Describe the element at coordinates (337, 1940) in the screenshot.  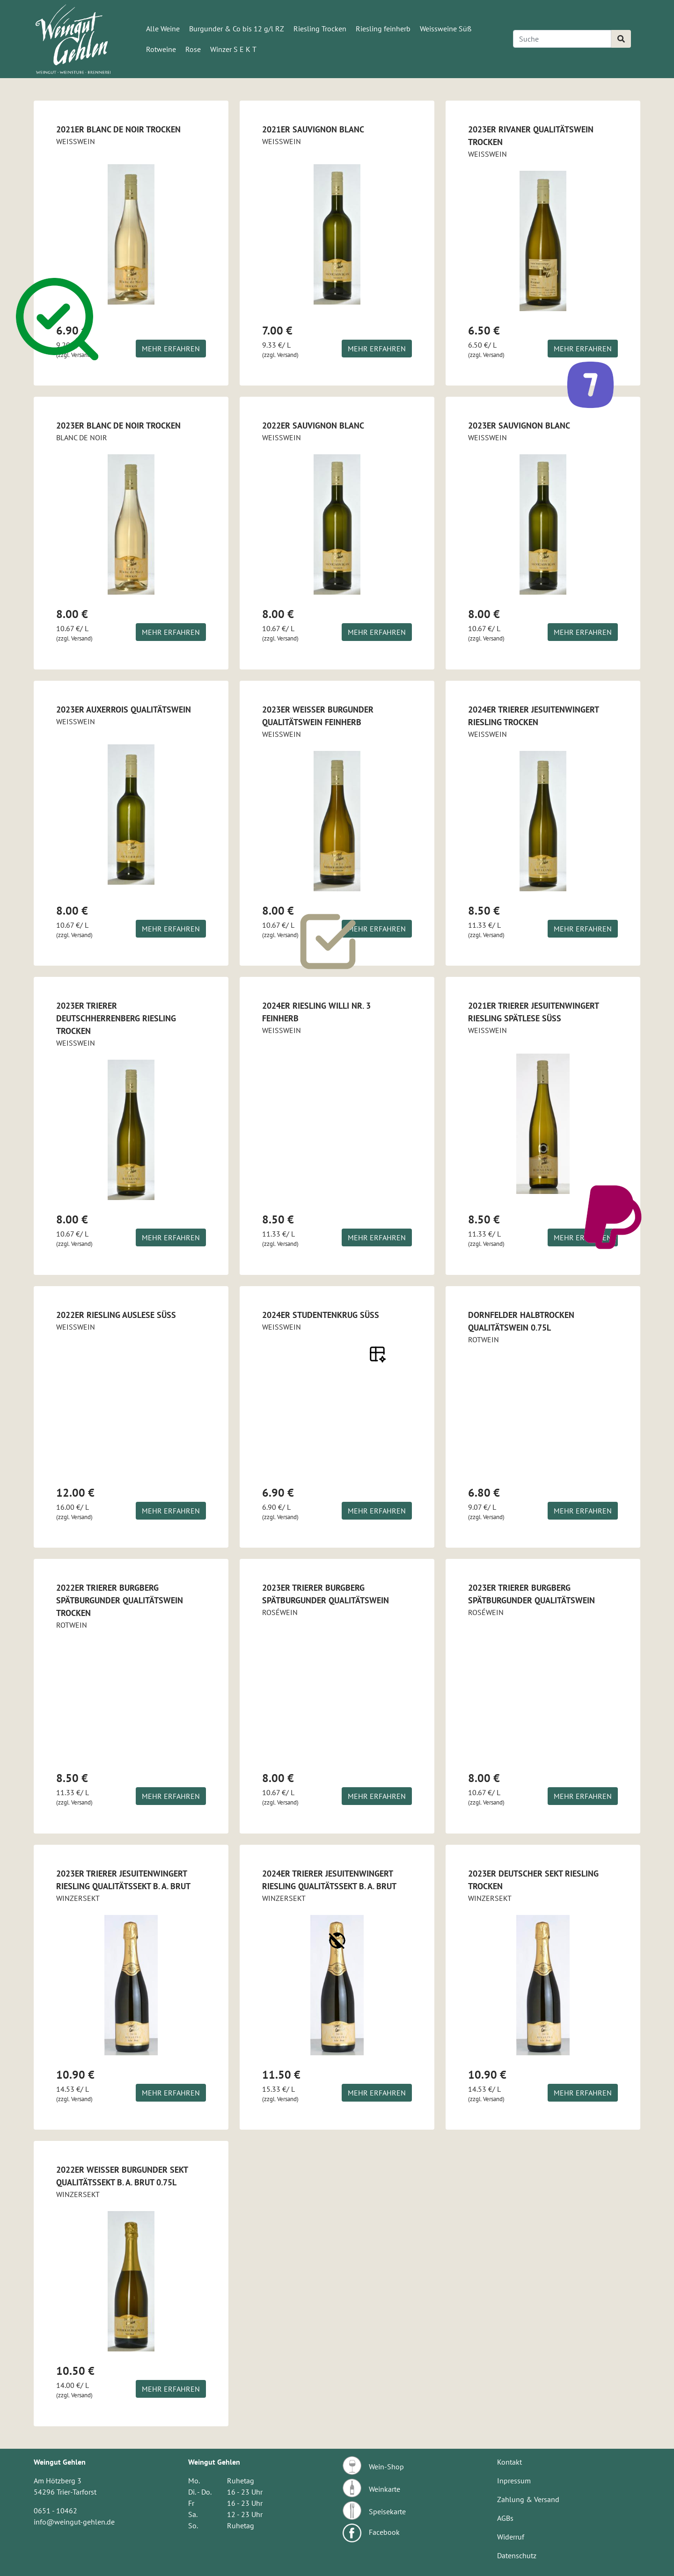
I see `indicates content is not publicly visible` at that location.